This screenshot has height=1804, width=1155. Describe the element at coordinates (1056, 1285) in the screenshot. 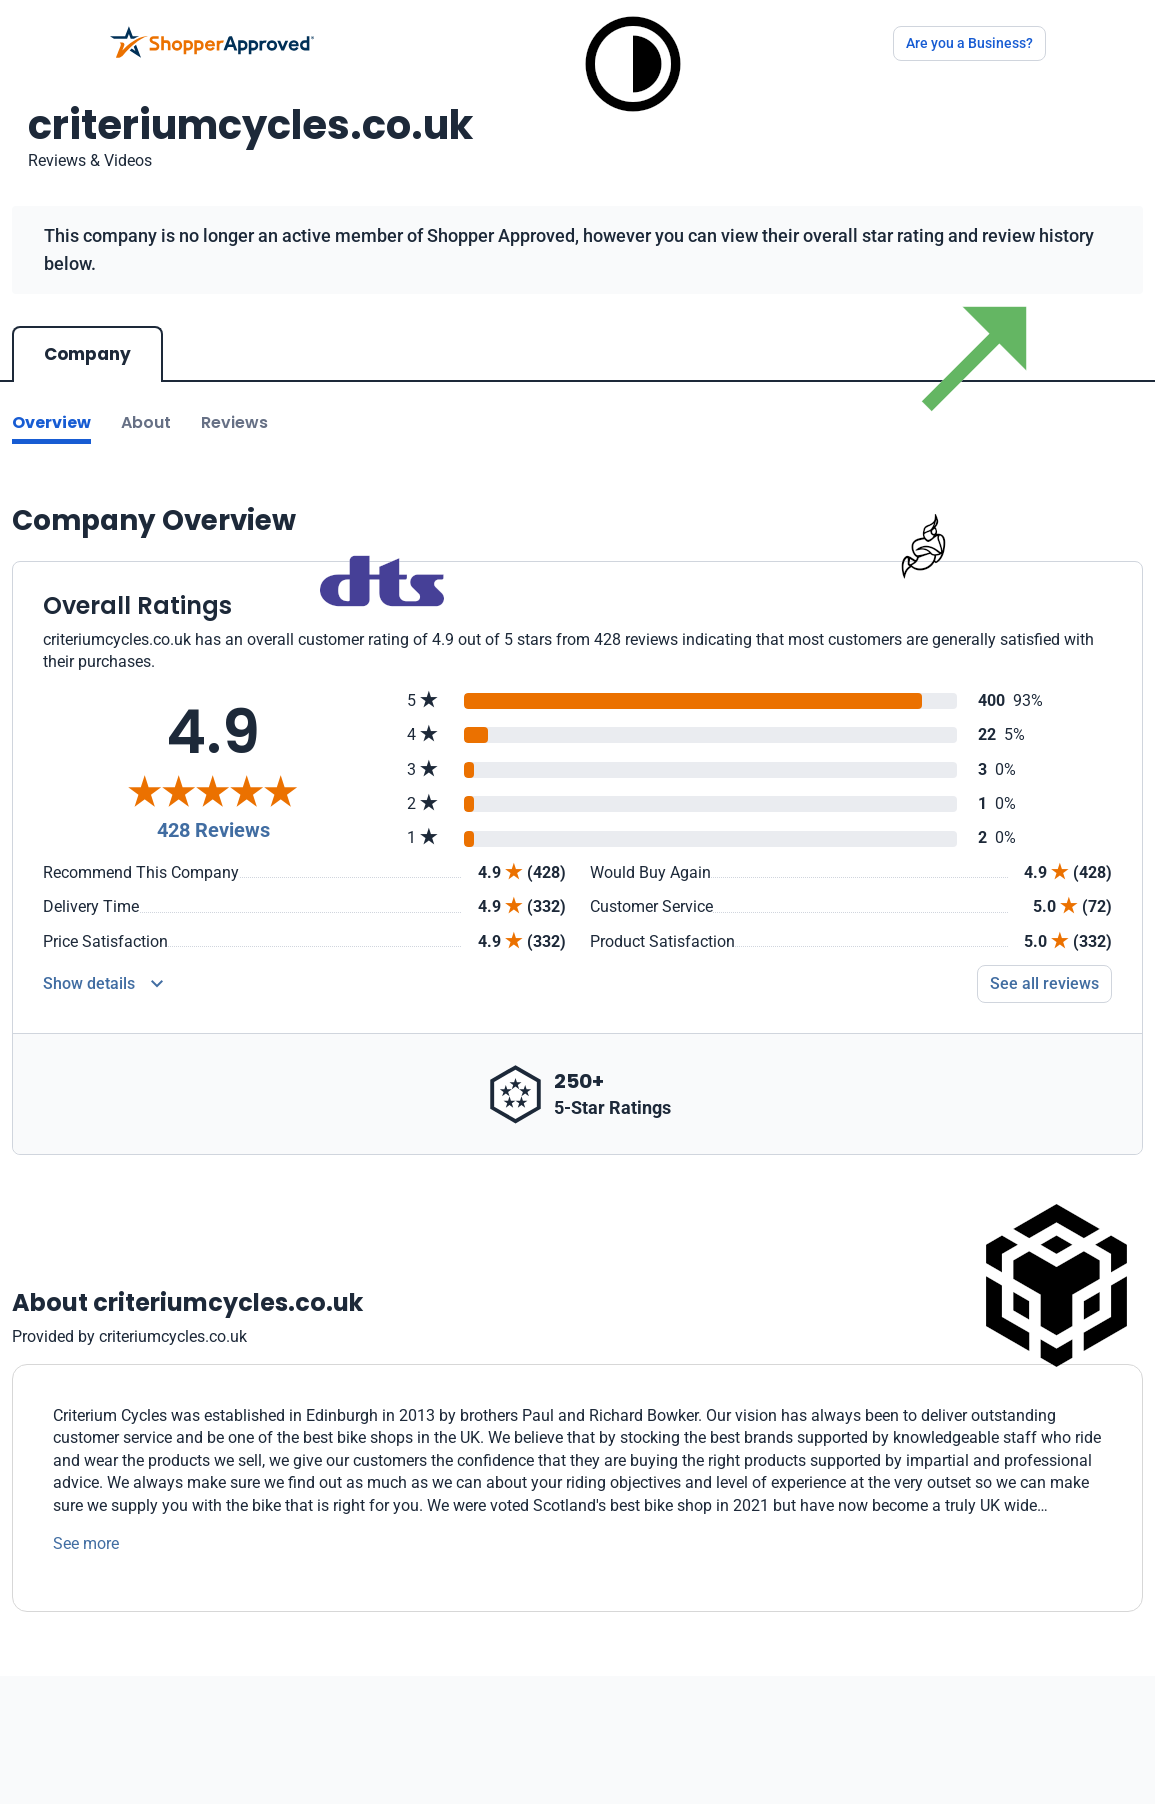

I see `bnb chain logo` at that location.